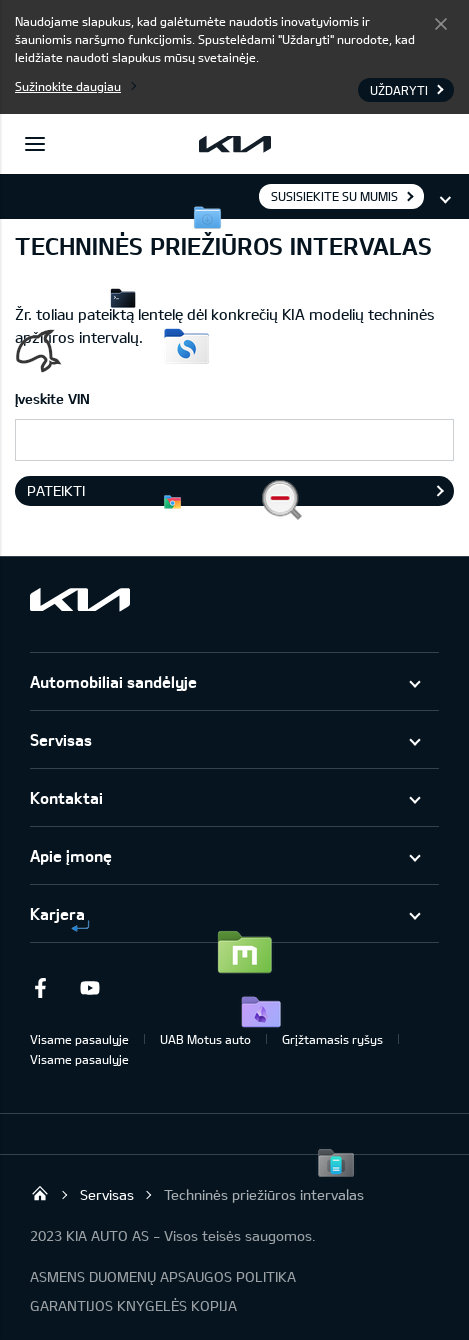  Describe the element at coordinates (38, 351) in the screenshot. I see `launch orca screen reader application` at that location.